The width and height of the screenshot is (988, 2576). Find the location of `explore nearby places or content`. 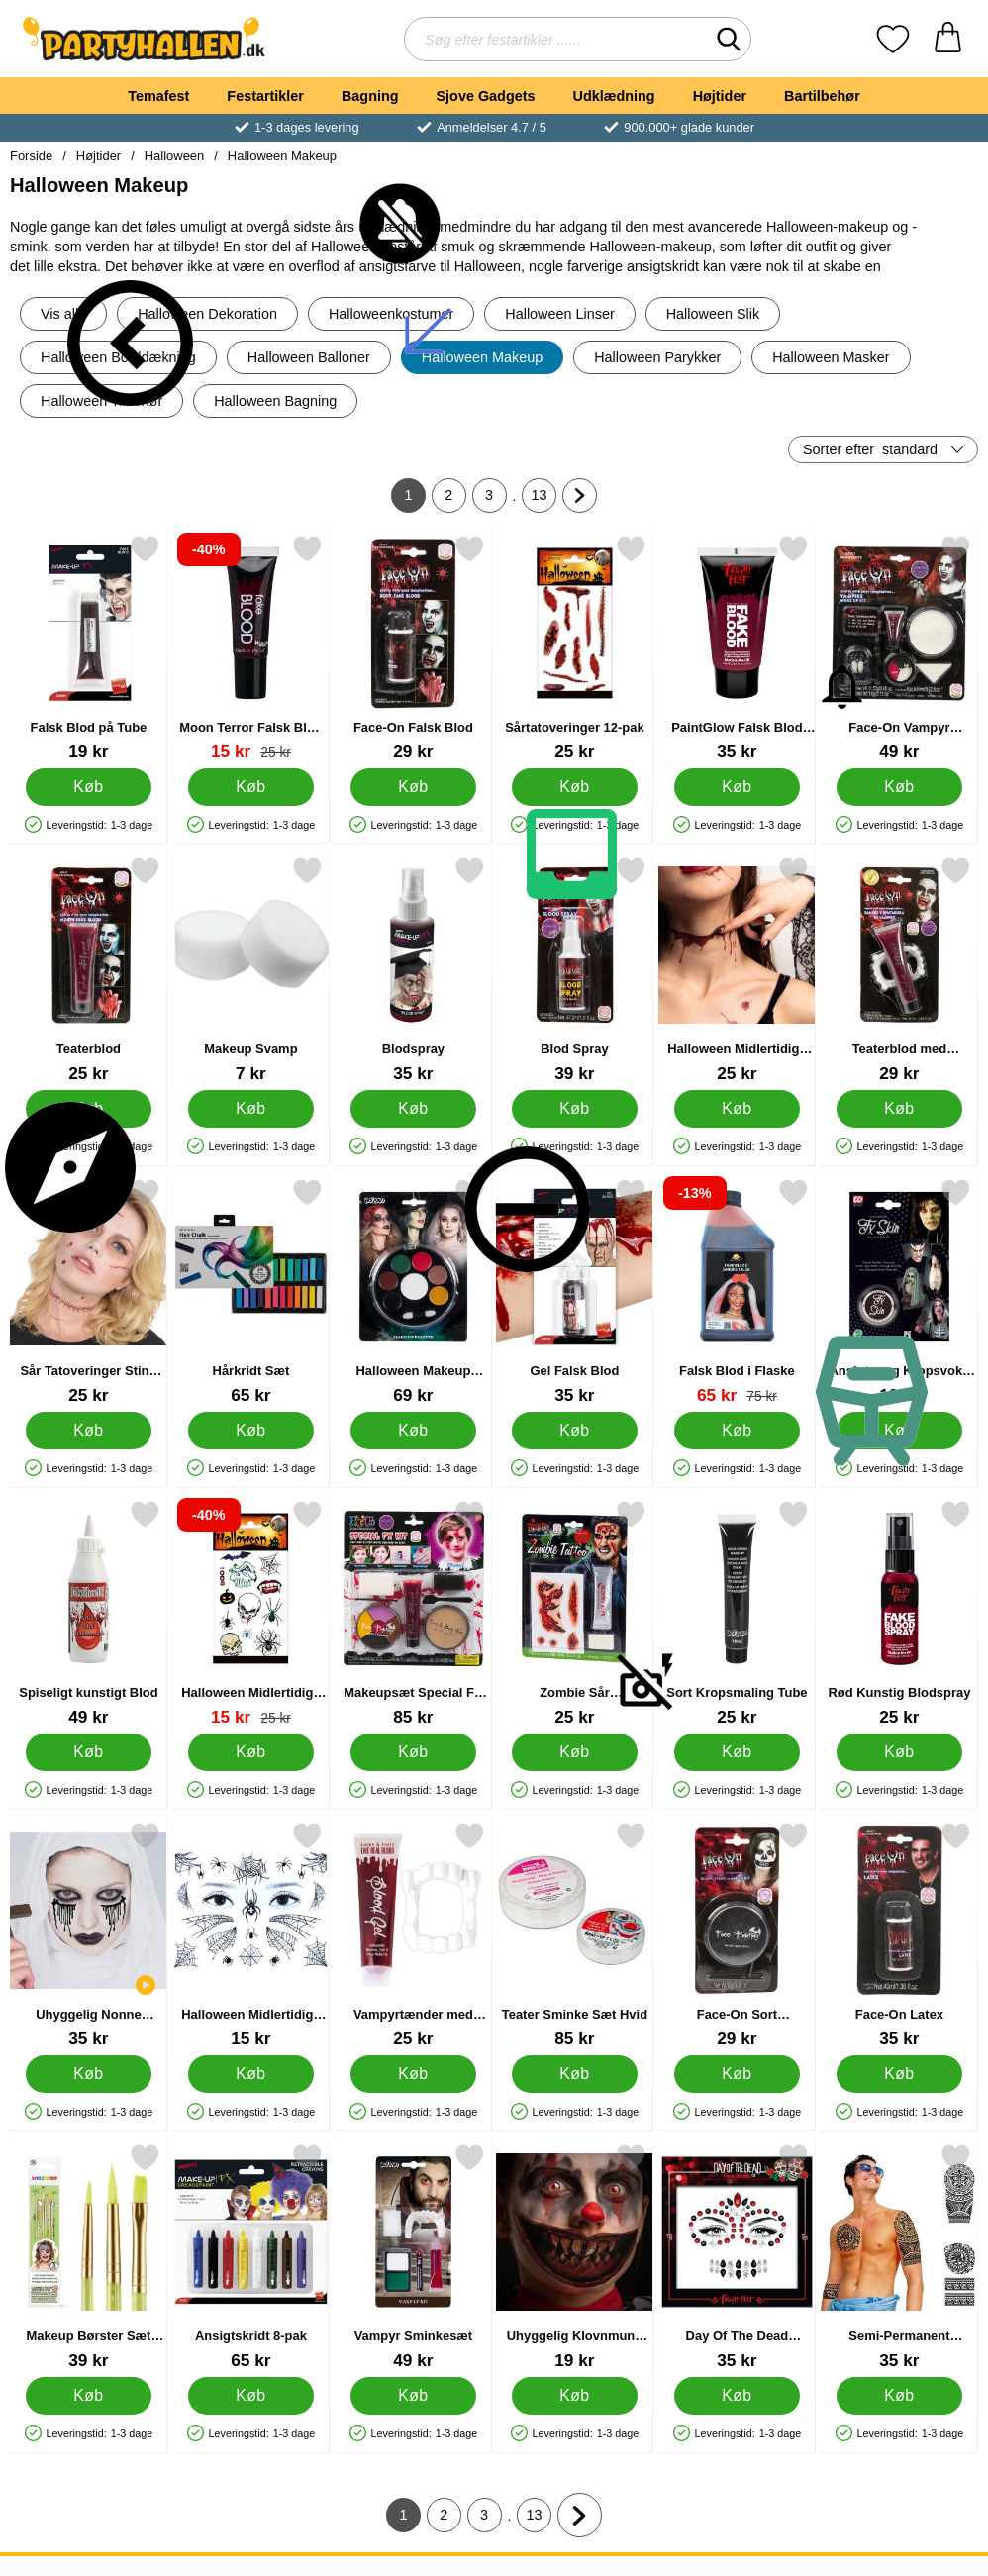

explore nearby places or content is located at coordinates (70, 1167).